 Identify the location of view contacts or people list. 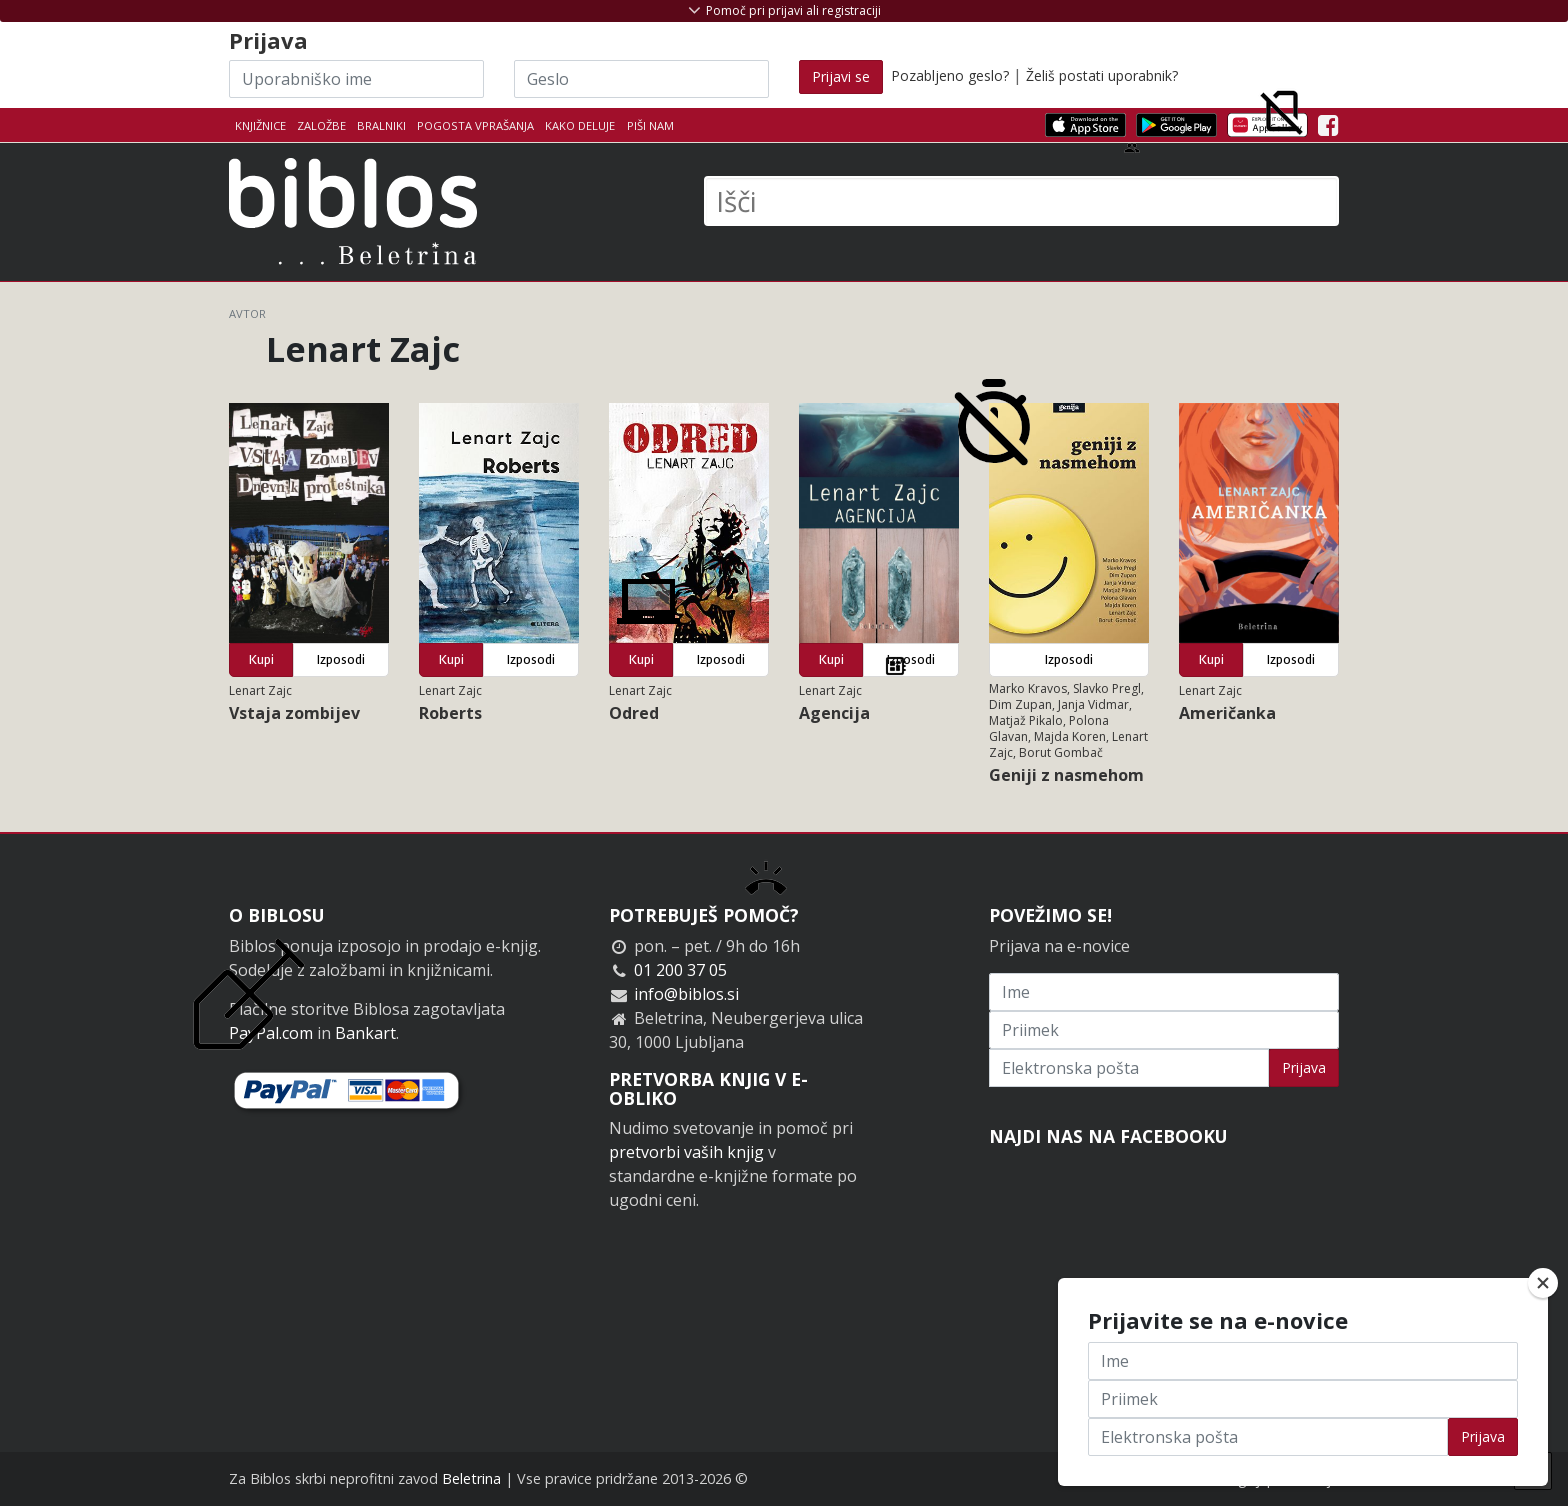
(1132, 148).